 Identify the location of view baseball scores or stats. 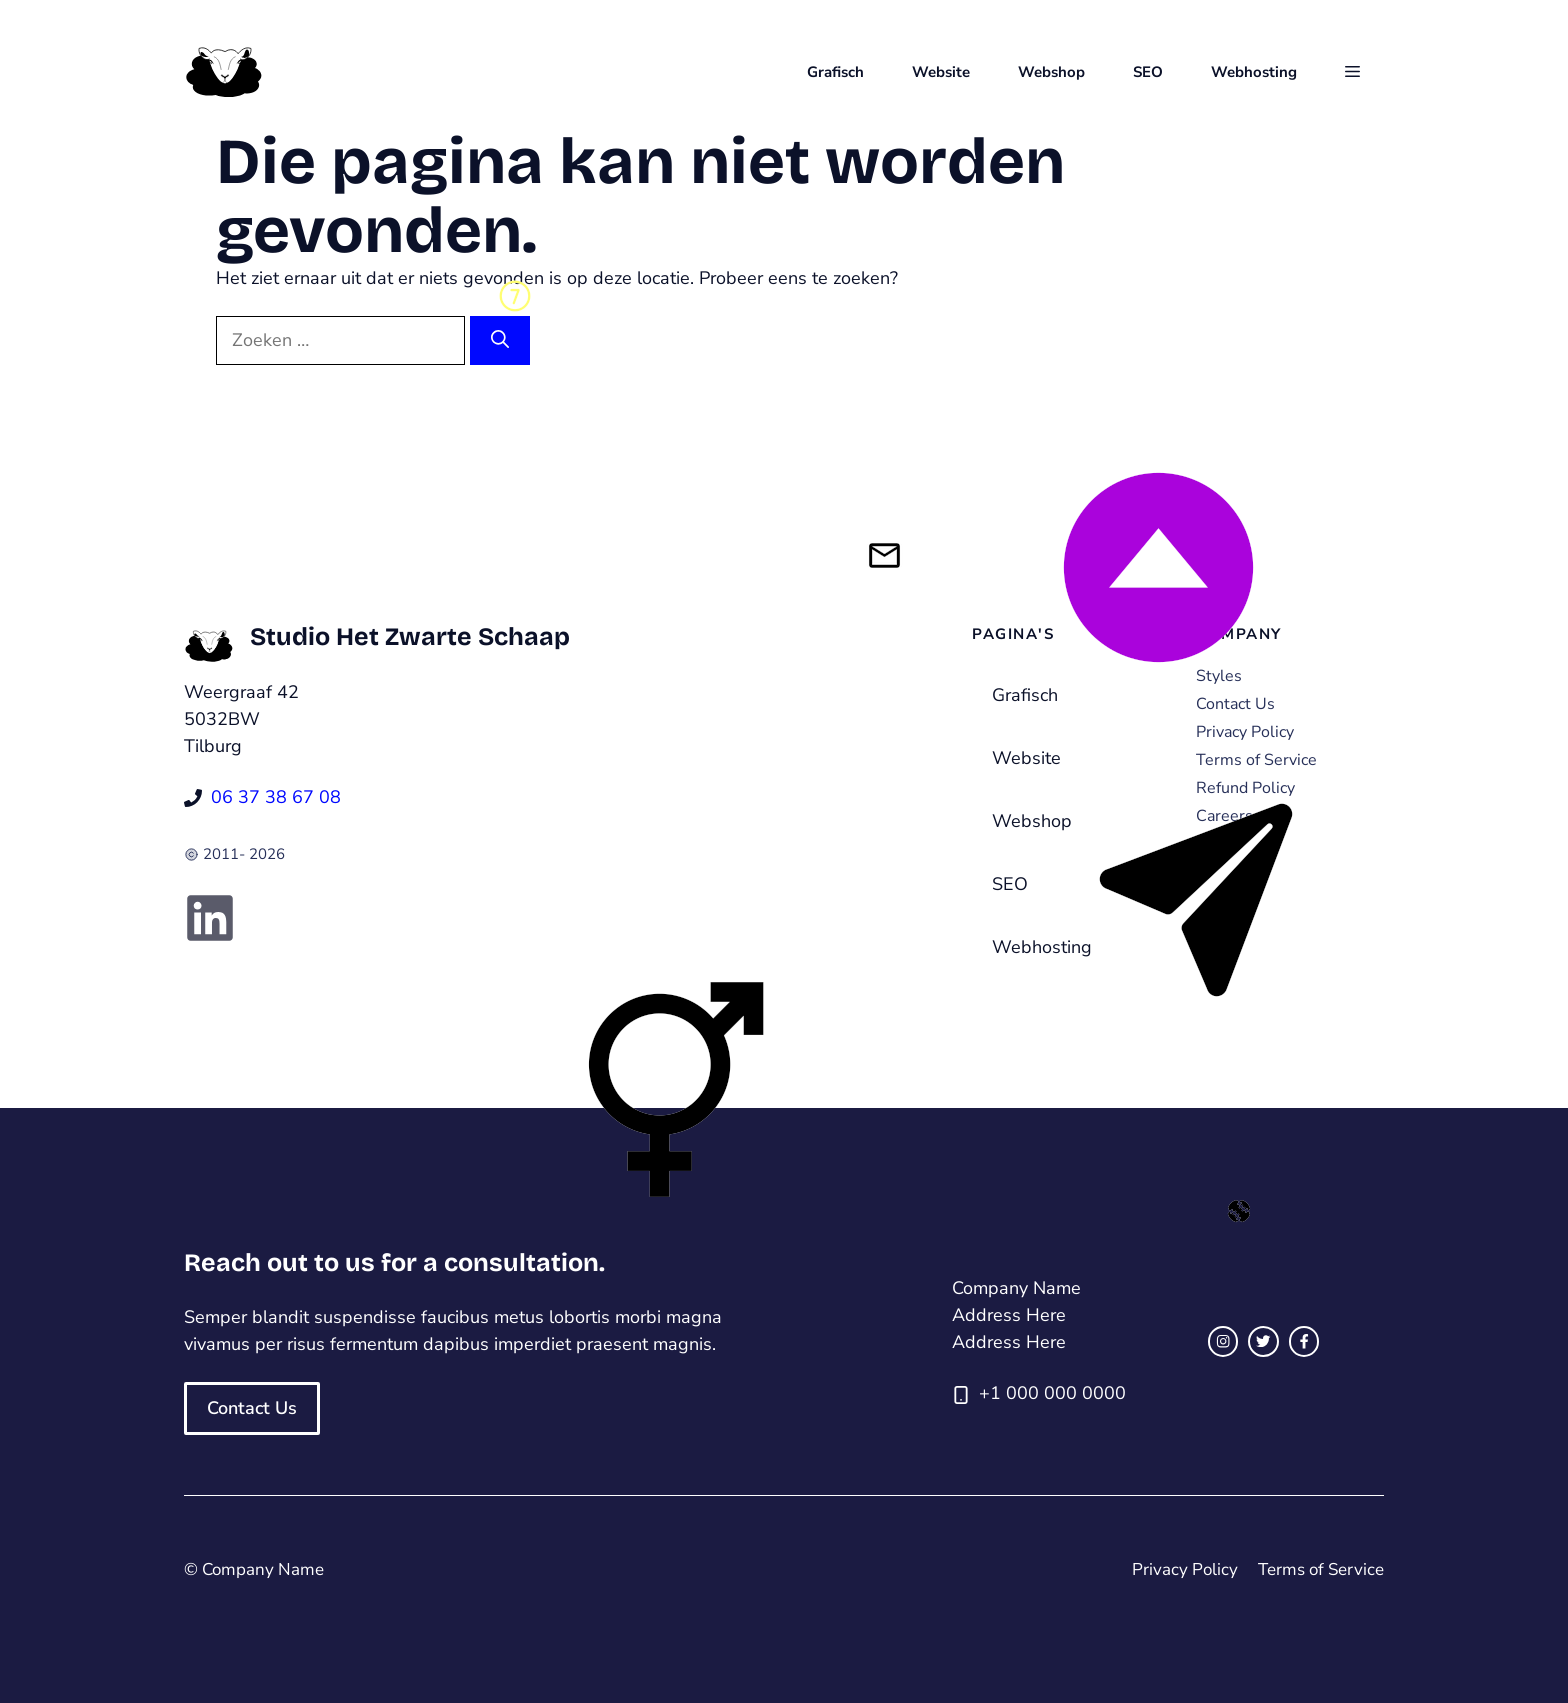
(1239, 1211).